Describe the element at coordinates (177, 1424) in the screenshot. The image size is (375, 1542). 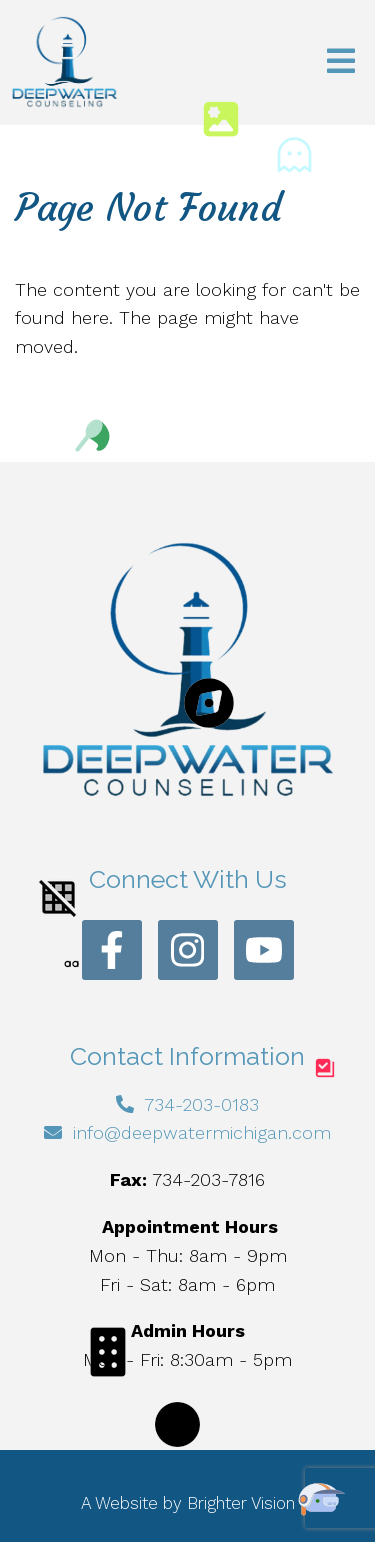
I see `close or dismiss a dialog` at that location.